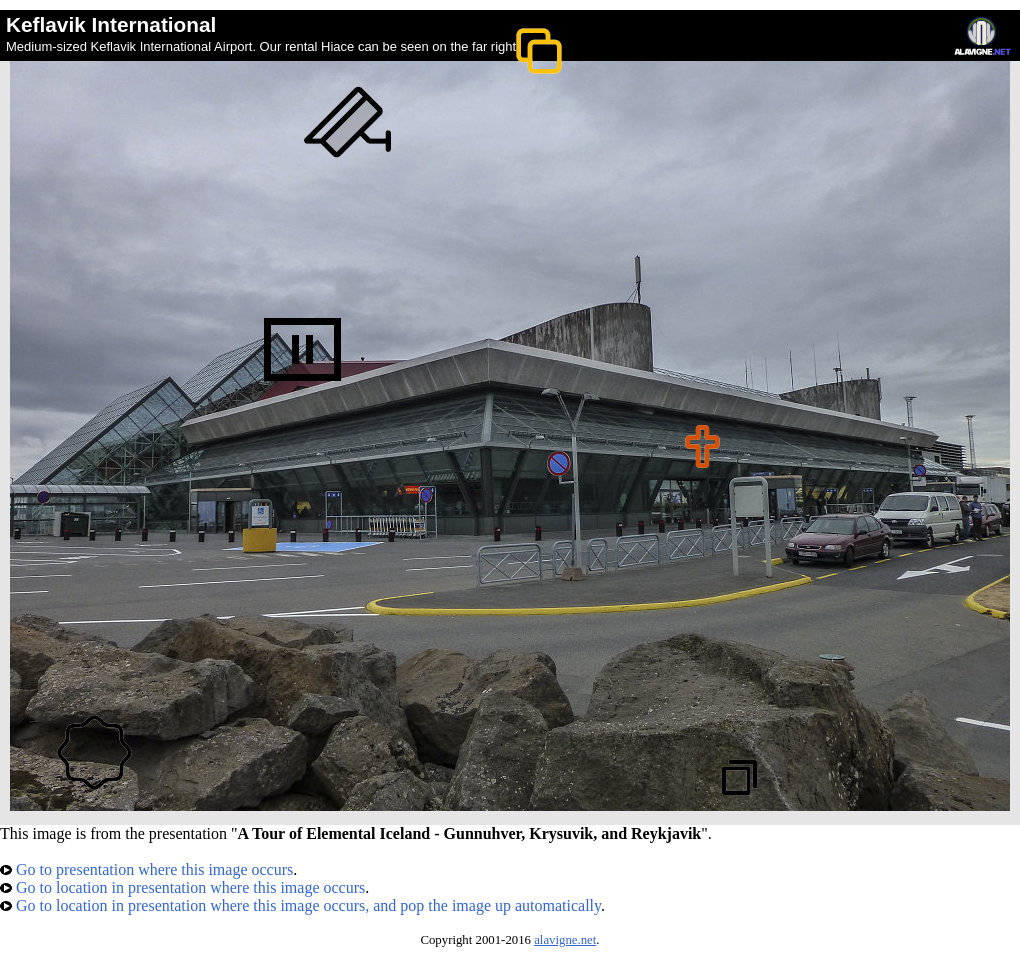 Image resolution: width=1020 pixels, height=958 pixels. I want to click on pause a presentation or slideshow, so click(302, 349).